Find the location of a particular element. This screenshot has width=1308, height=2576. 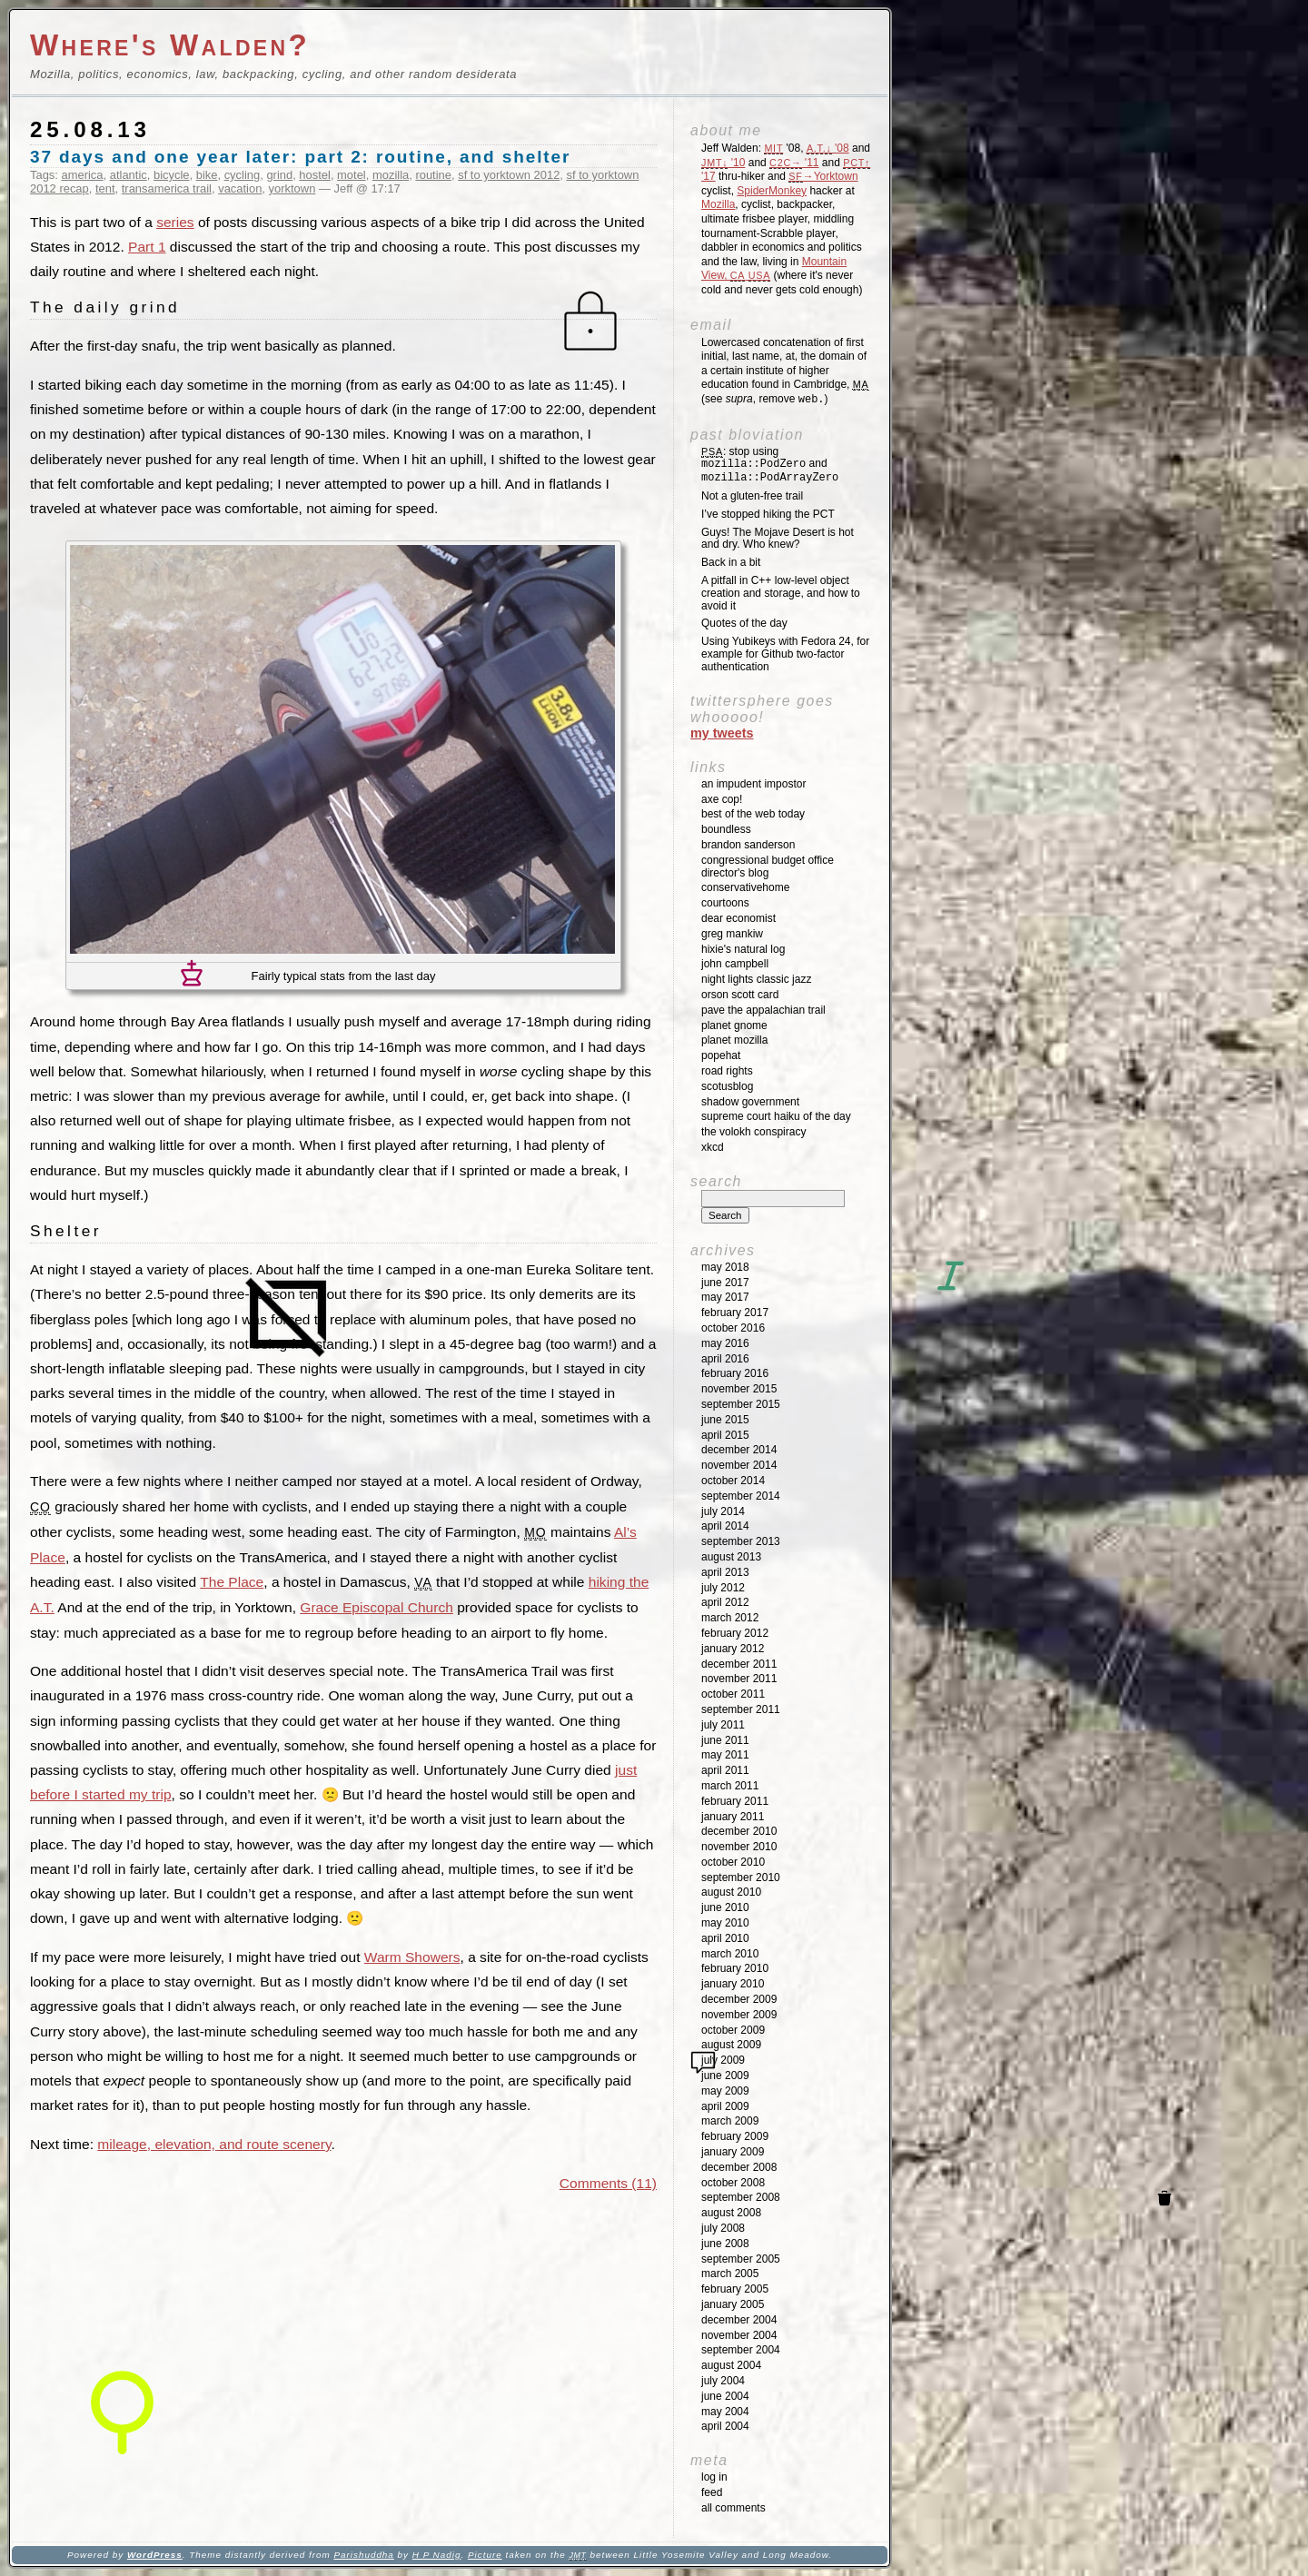

open comments section is located at coordinates (703, 2062).